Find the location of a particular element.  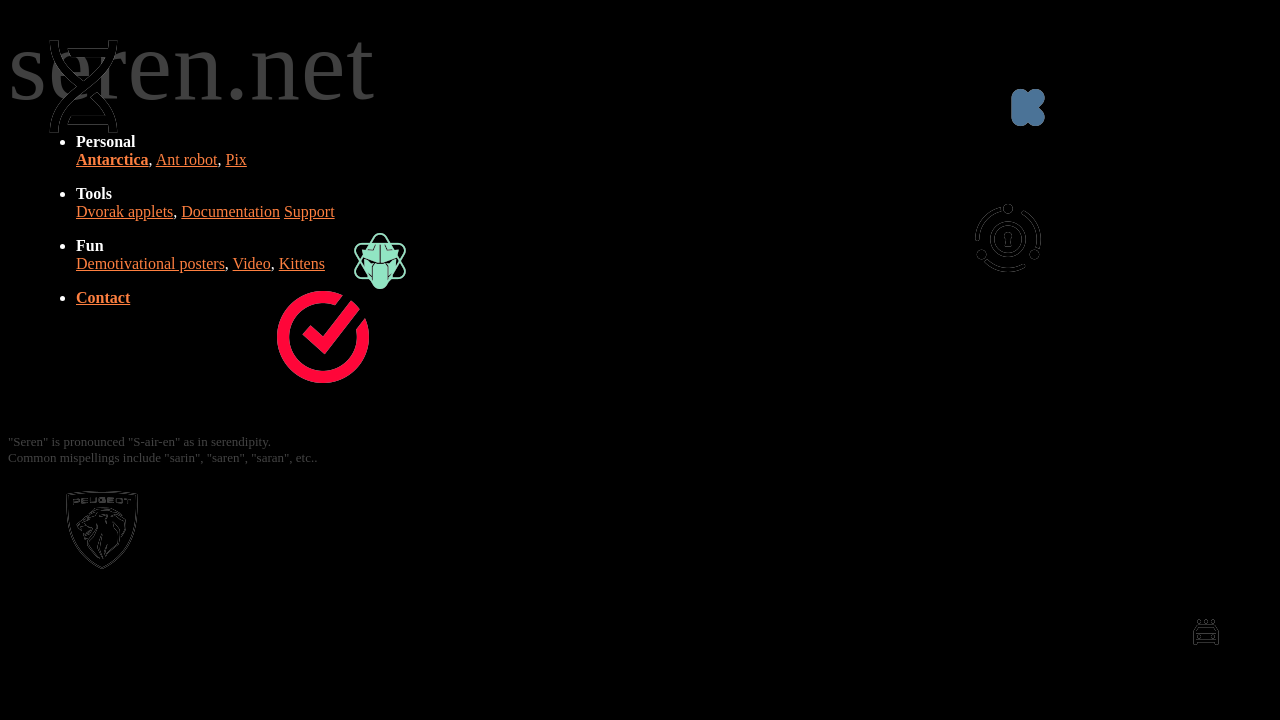

link to Kickstarter profile or campaign is located at coordinates (1027, 107).